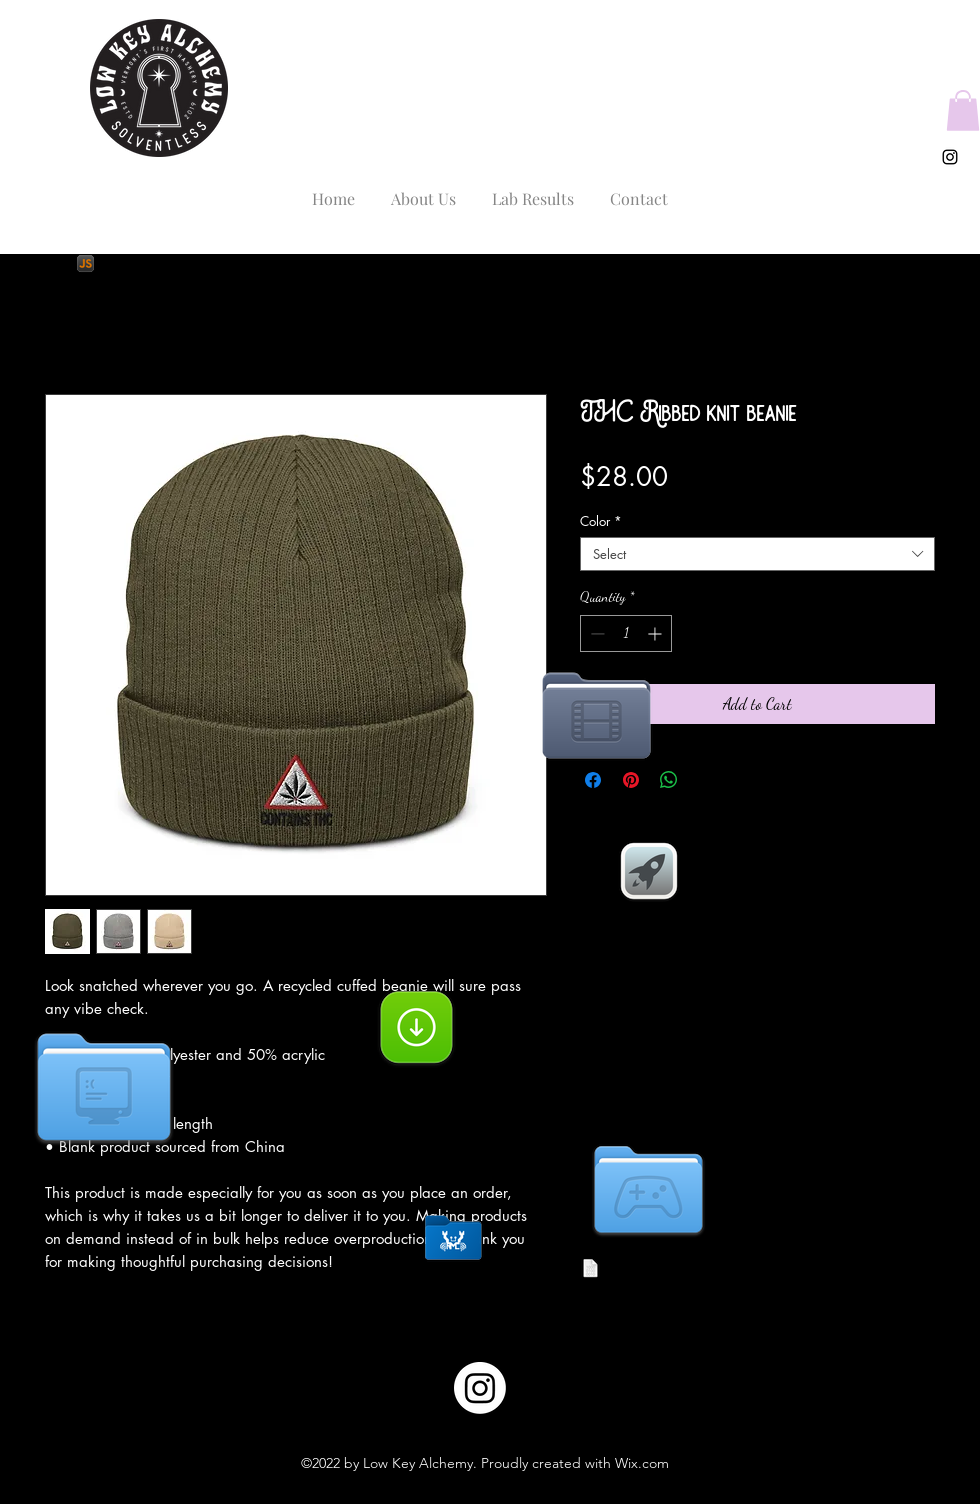 The image size is (980, 1504). Describe the element at coordinates (596, 715) in the screenshot. I see `open your videos folder` at that location.